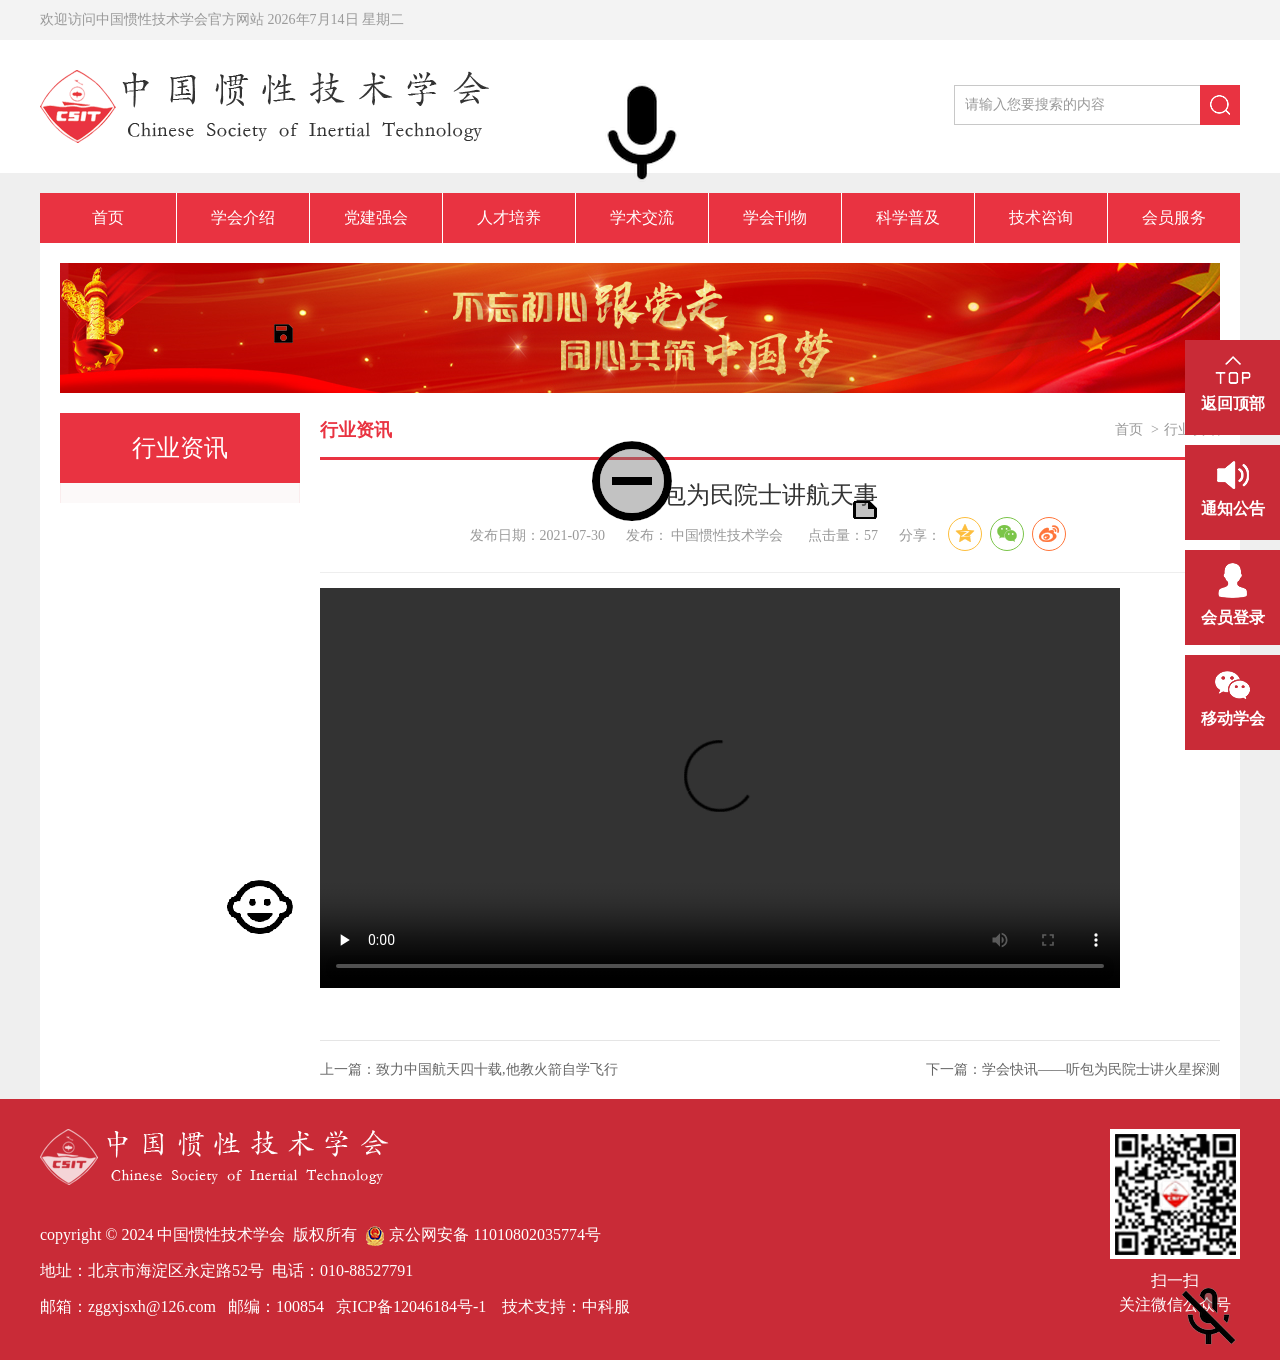 Image resolution: width=1280 pixels, height=1360 pixels. I want to click on save current file or document, so click(283, 333).